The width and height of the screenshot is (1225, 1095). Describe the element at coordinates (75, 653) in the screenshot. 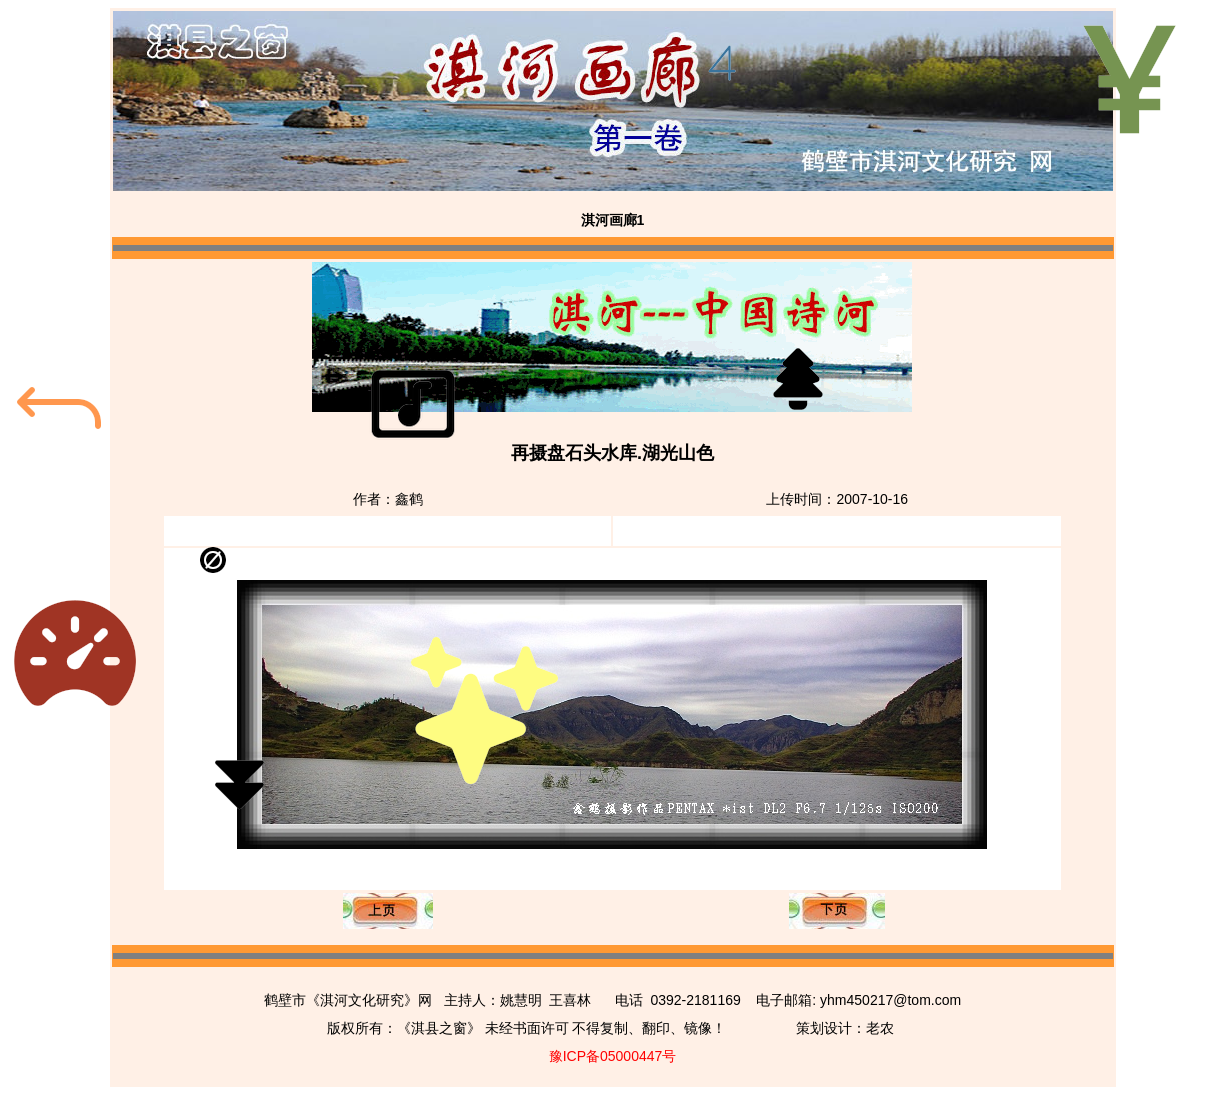

I see `view performance or speed metrics` at that location.